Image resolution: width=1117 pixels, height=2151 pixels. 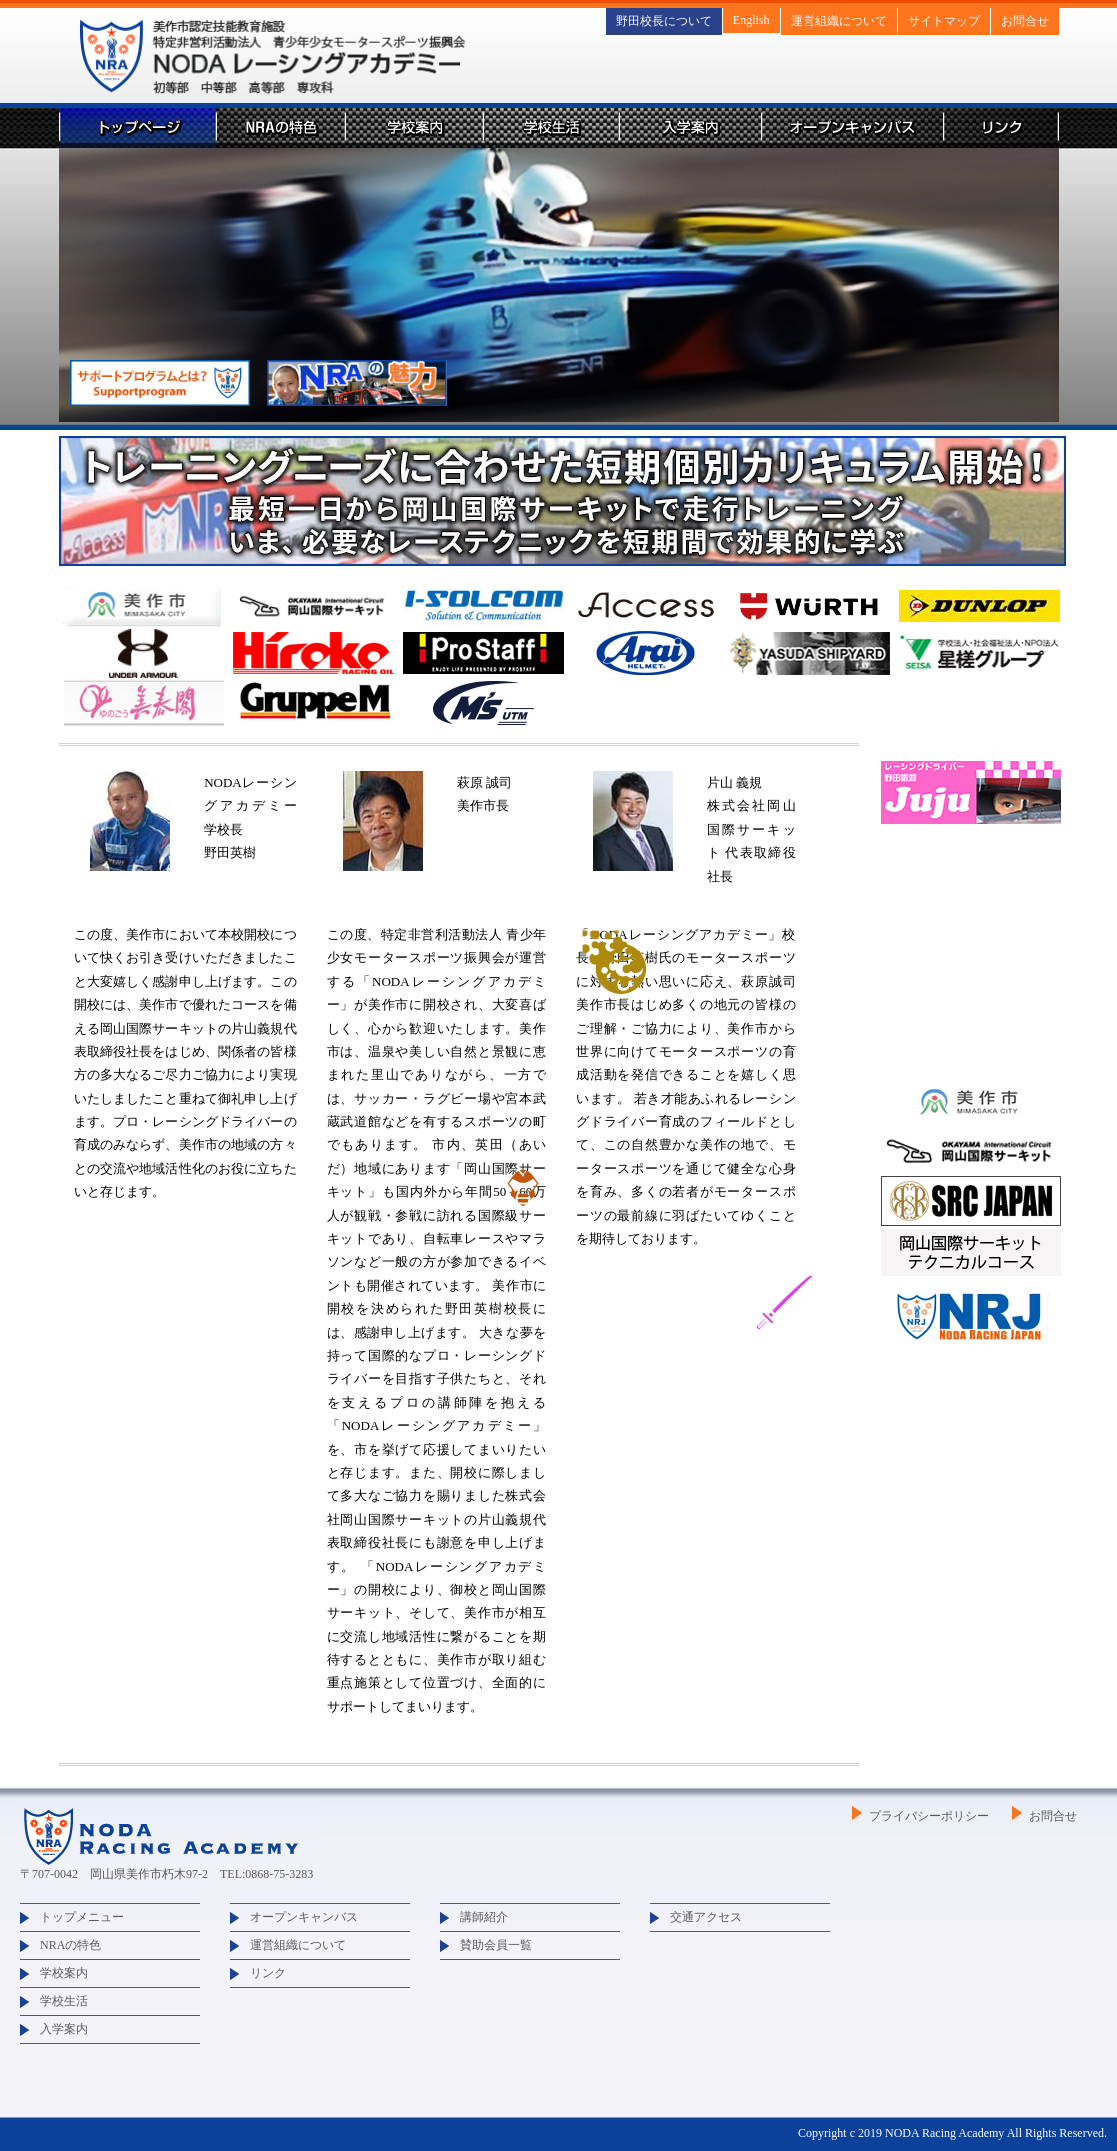 I want to click on select katana as your weapon, so click(x=784, y=1302).